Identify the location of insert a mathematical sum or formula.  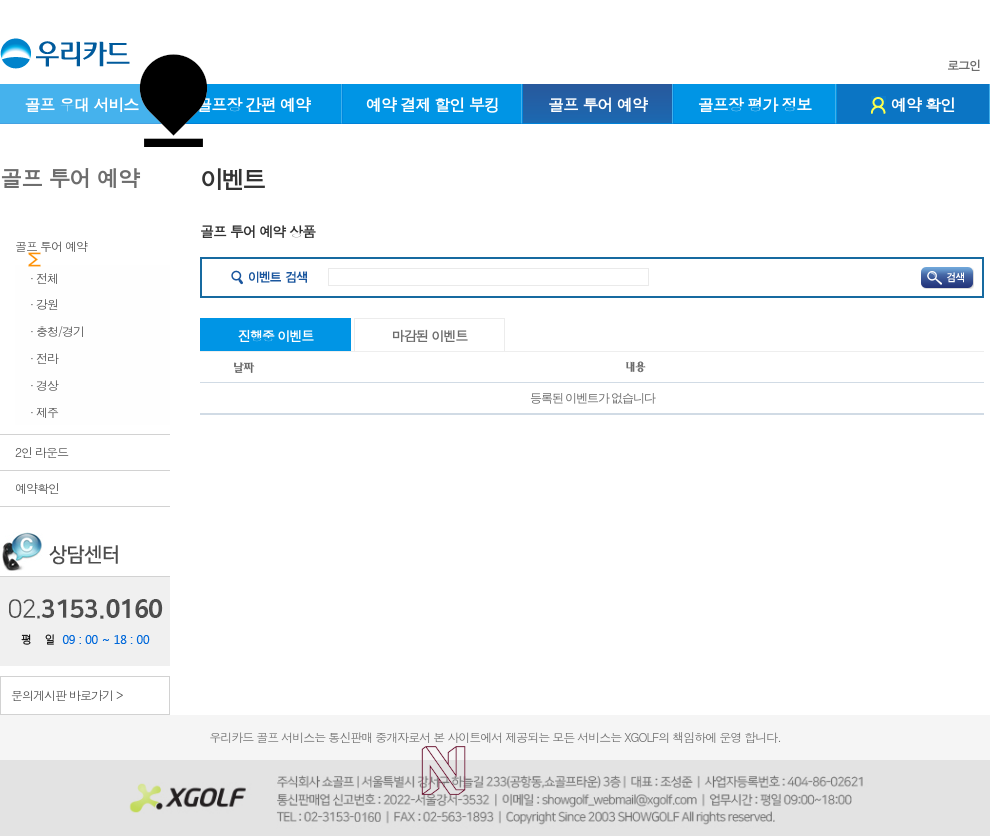
(34, 259).